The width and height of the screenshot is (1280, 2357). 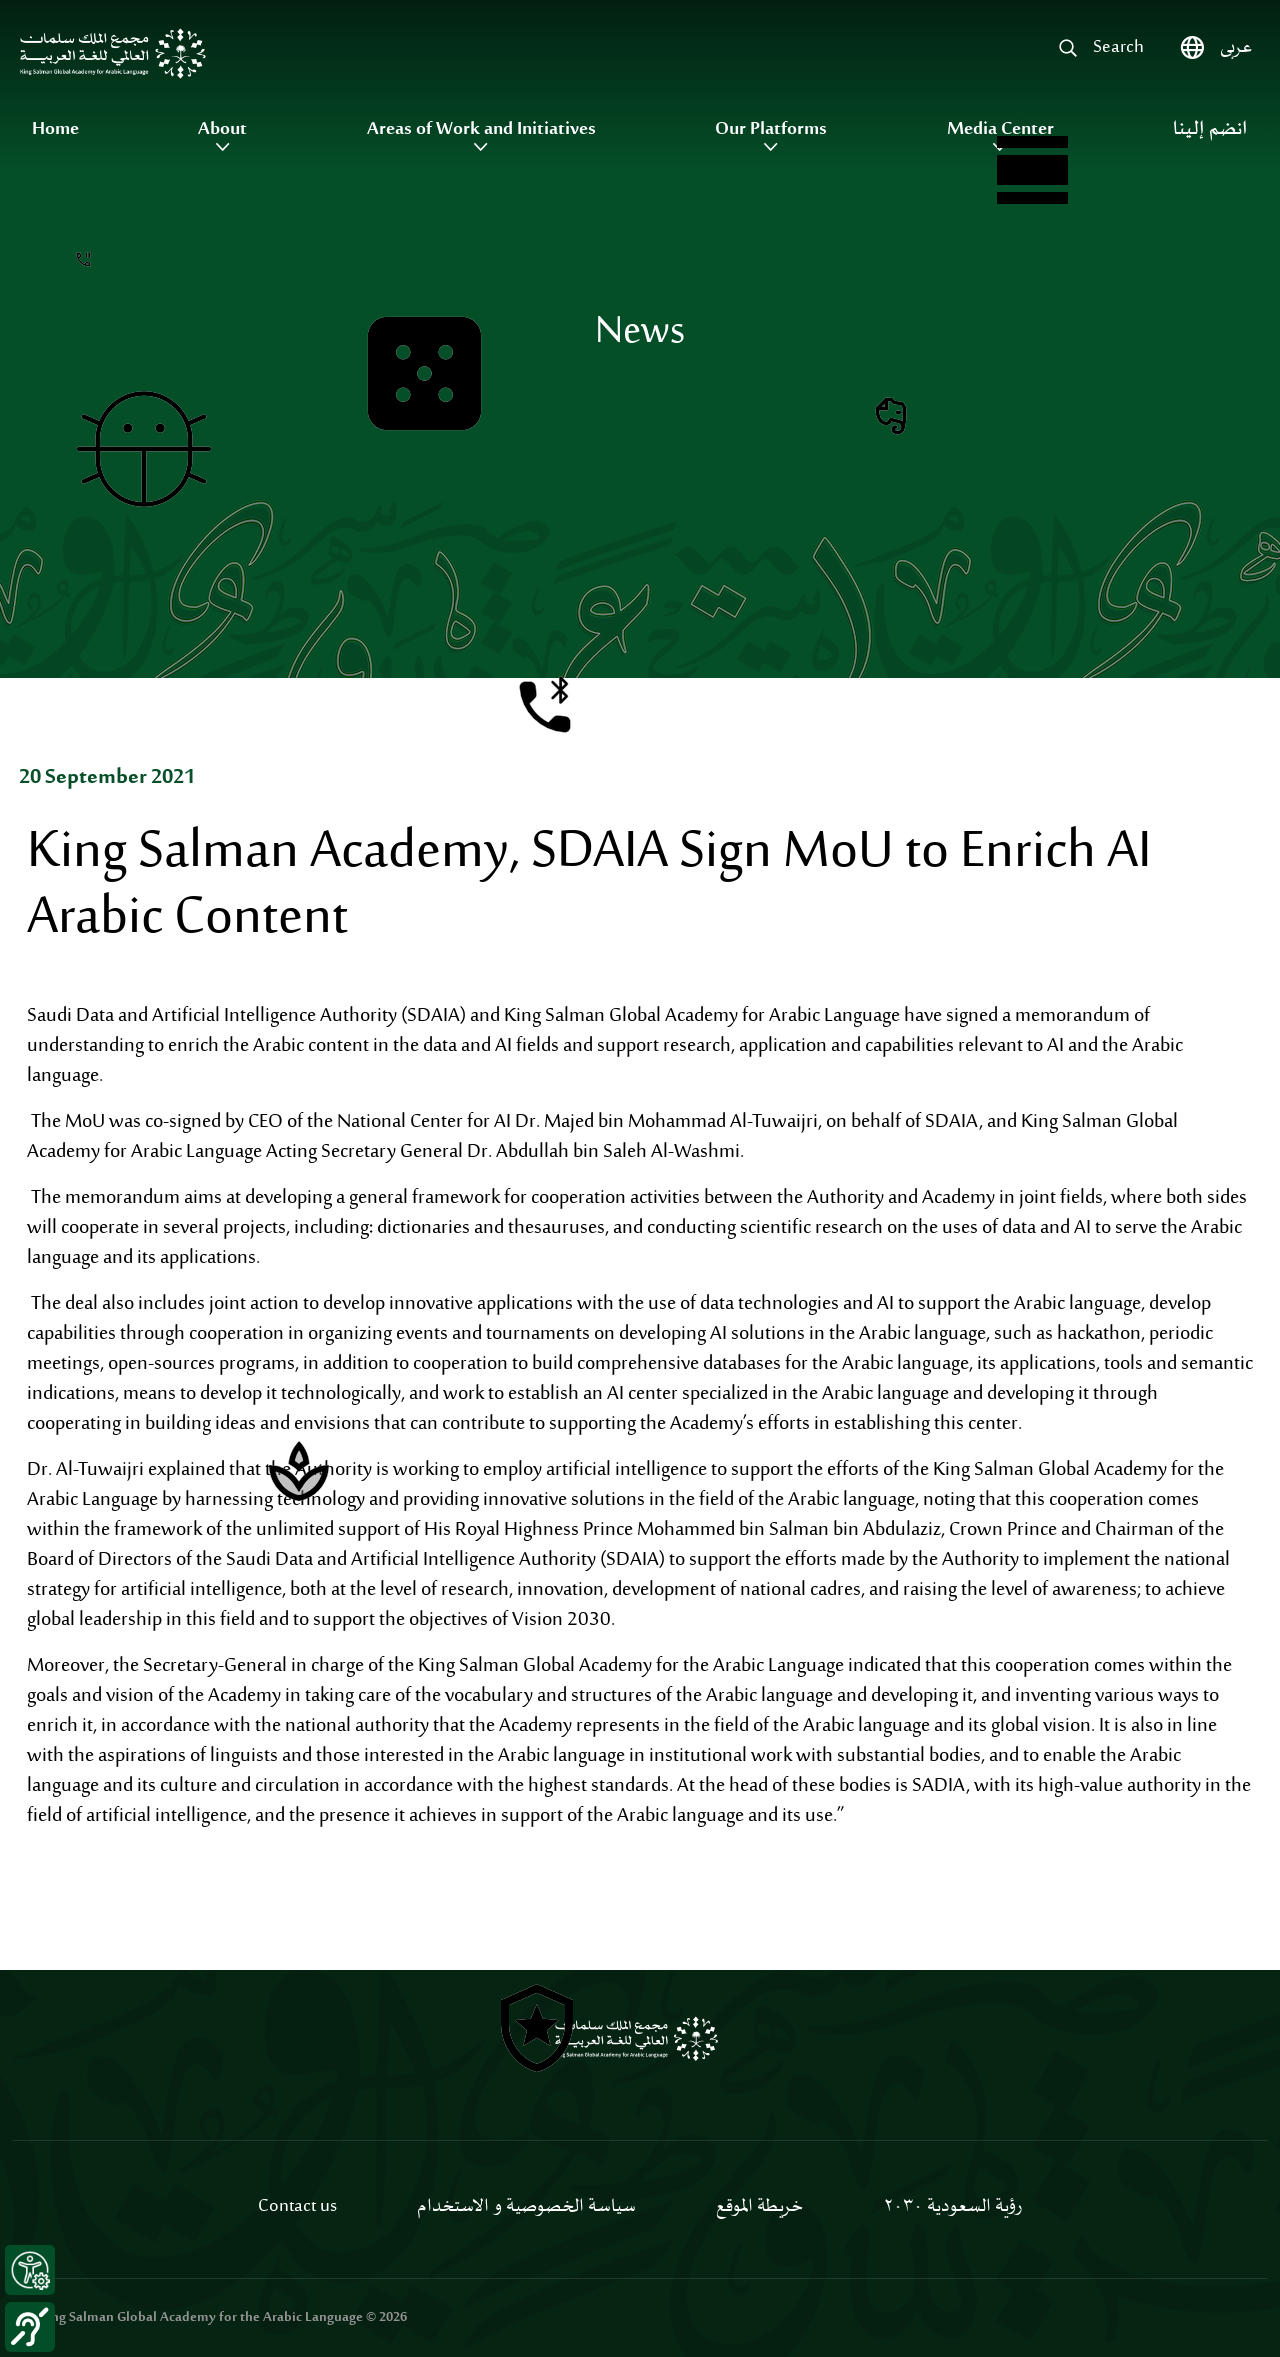 What do you see at coordinates (892, 416) in the screenshot?
I see `open evernote app` at bounding box center [892, 416].